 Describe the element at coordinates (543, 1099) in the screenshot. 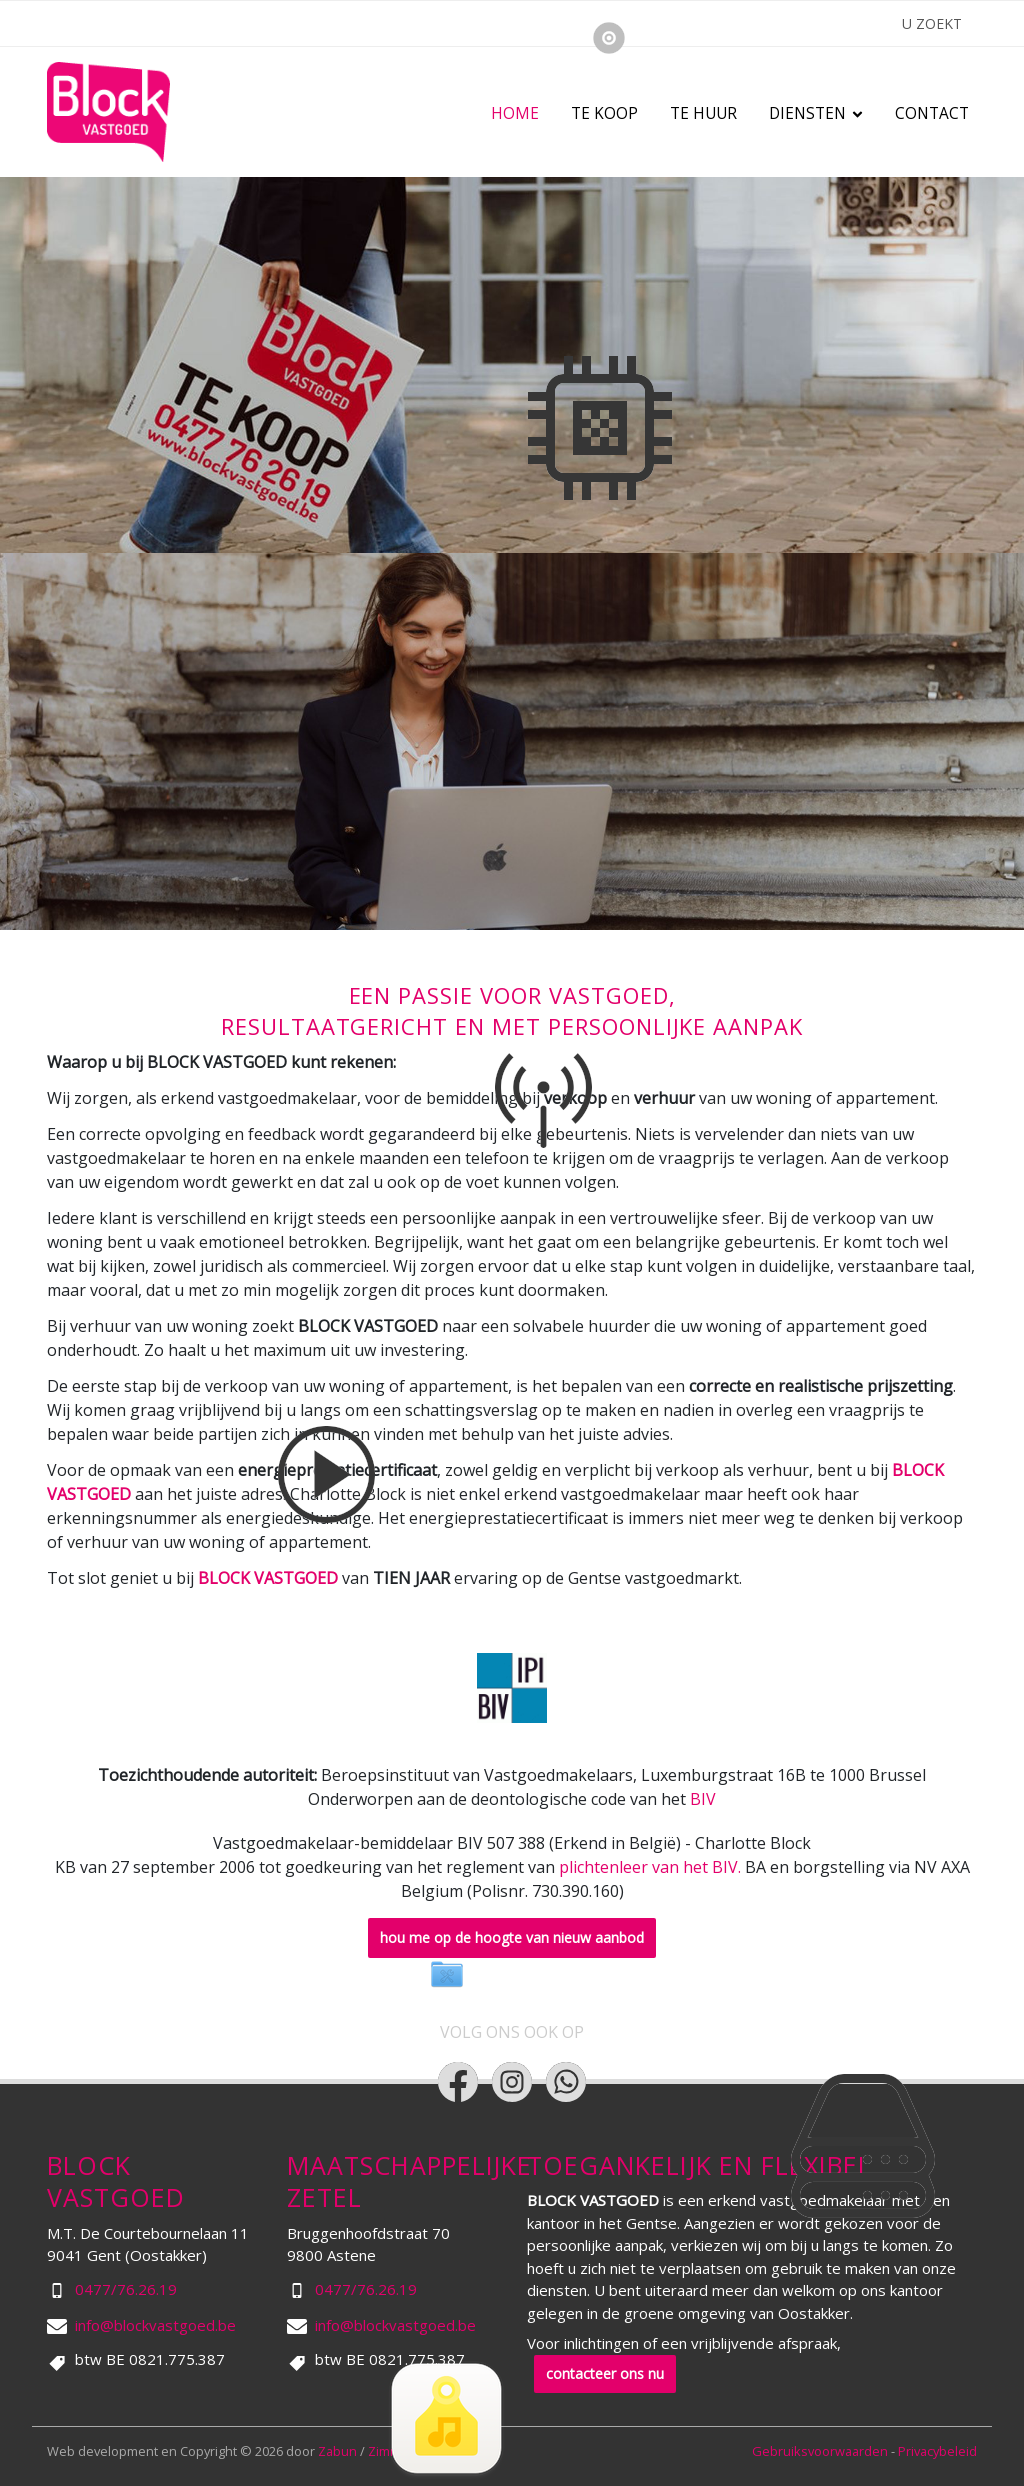

I see `indicates cellular network signal strength` at that location.